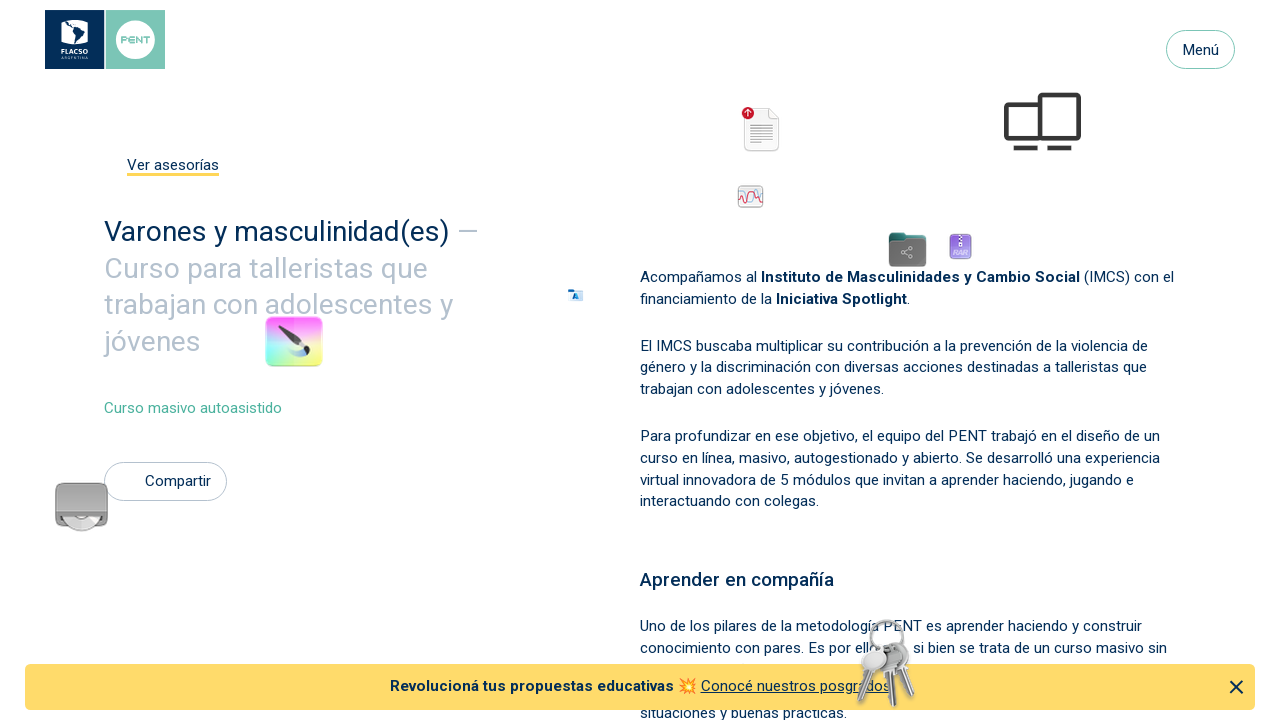 The height and width of the screenshot is (720, 1280). Describe the element at coordinates (960, 246) in the screenshot. I see `a compressed RAR archive file` at that location.